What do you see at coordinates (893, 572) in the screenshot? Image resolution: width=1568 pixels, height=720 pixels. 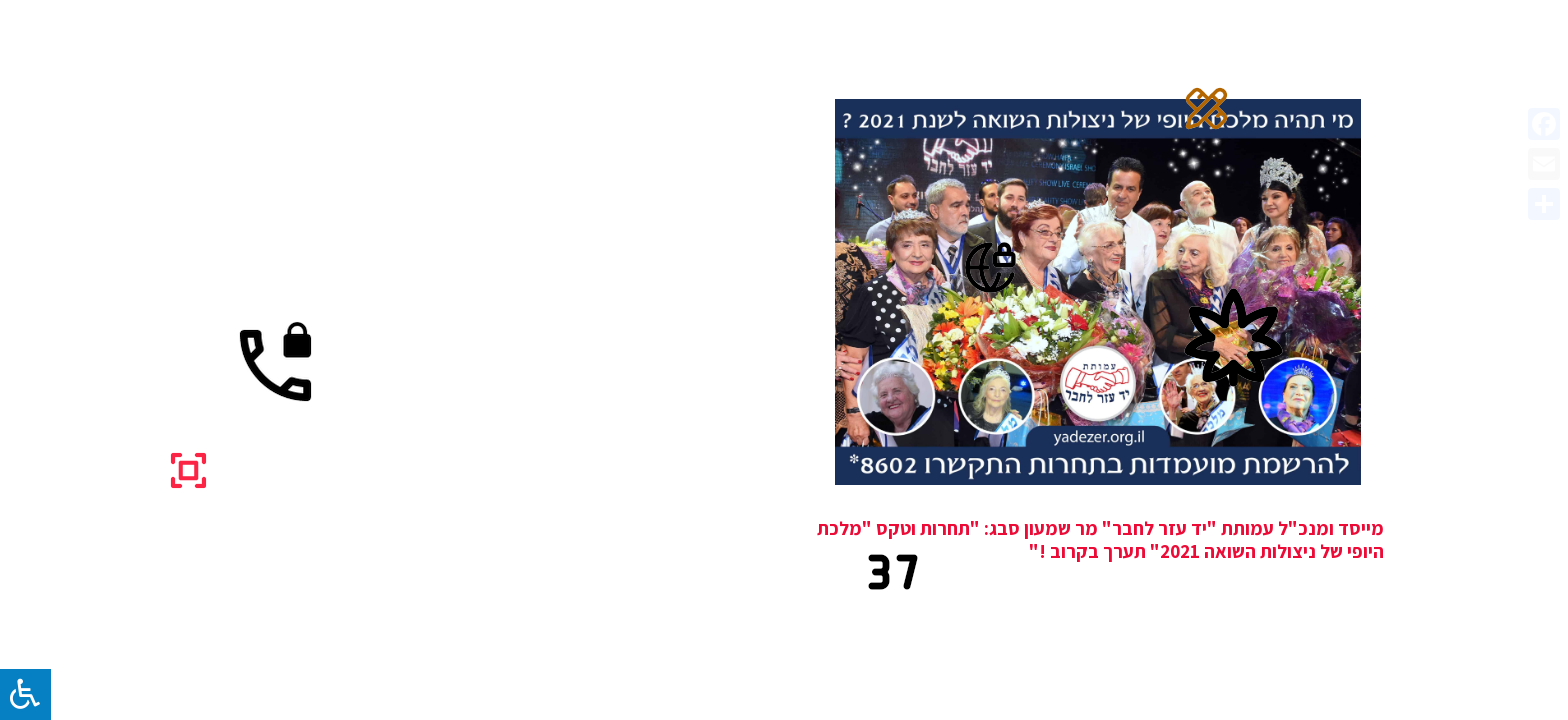 I see `displays the number 37 as a numeric indicator or badge` at bounding box center [893, 572].